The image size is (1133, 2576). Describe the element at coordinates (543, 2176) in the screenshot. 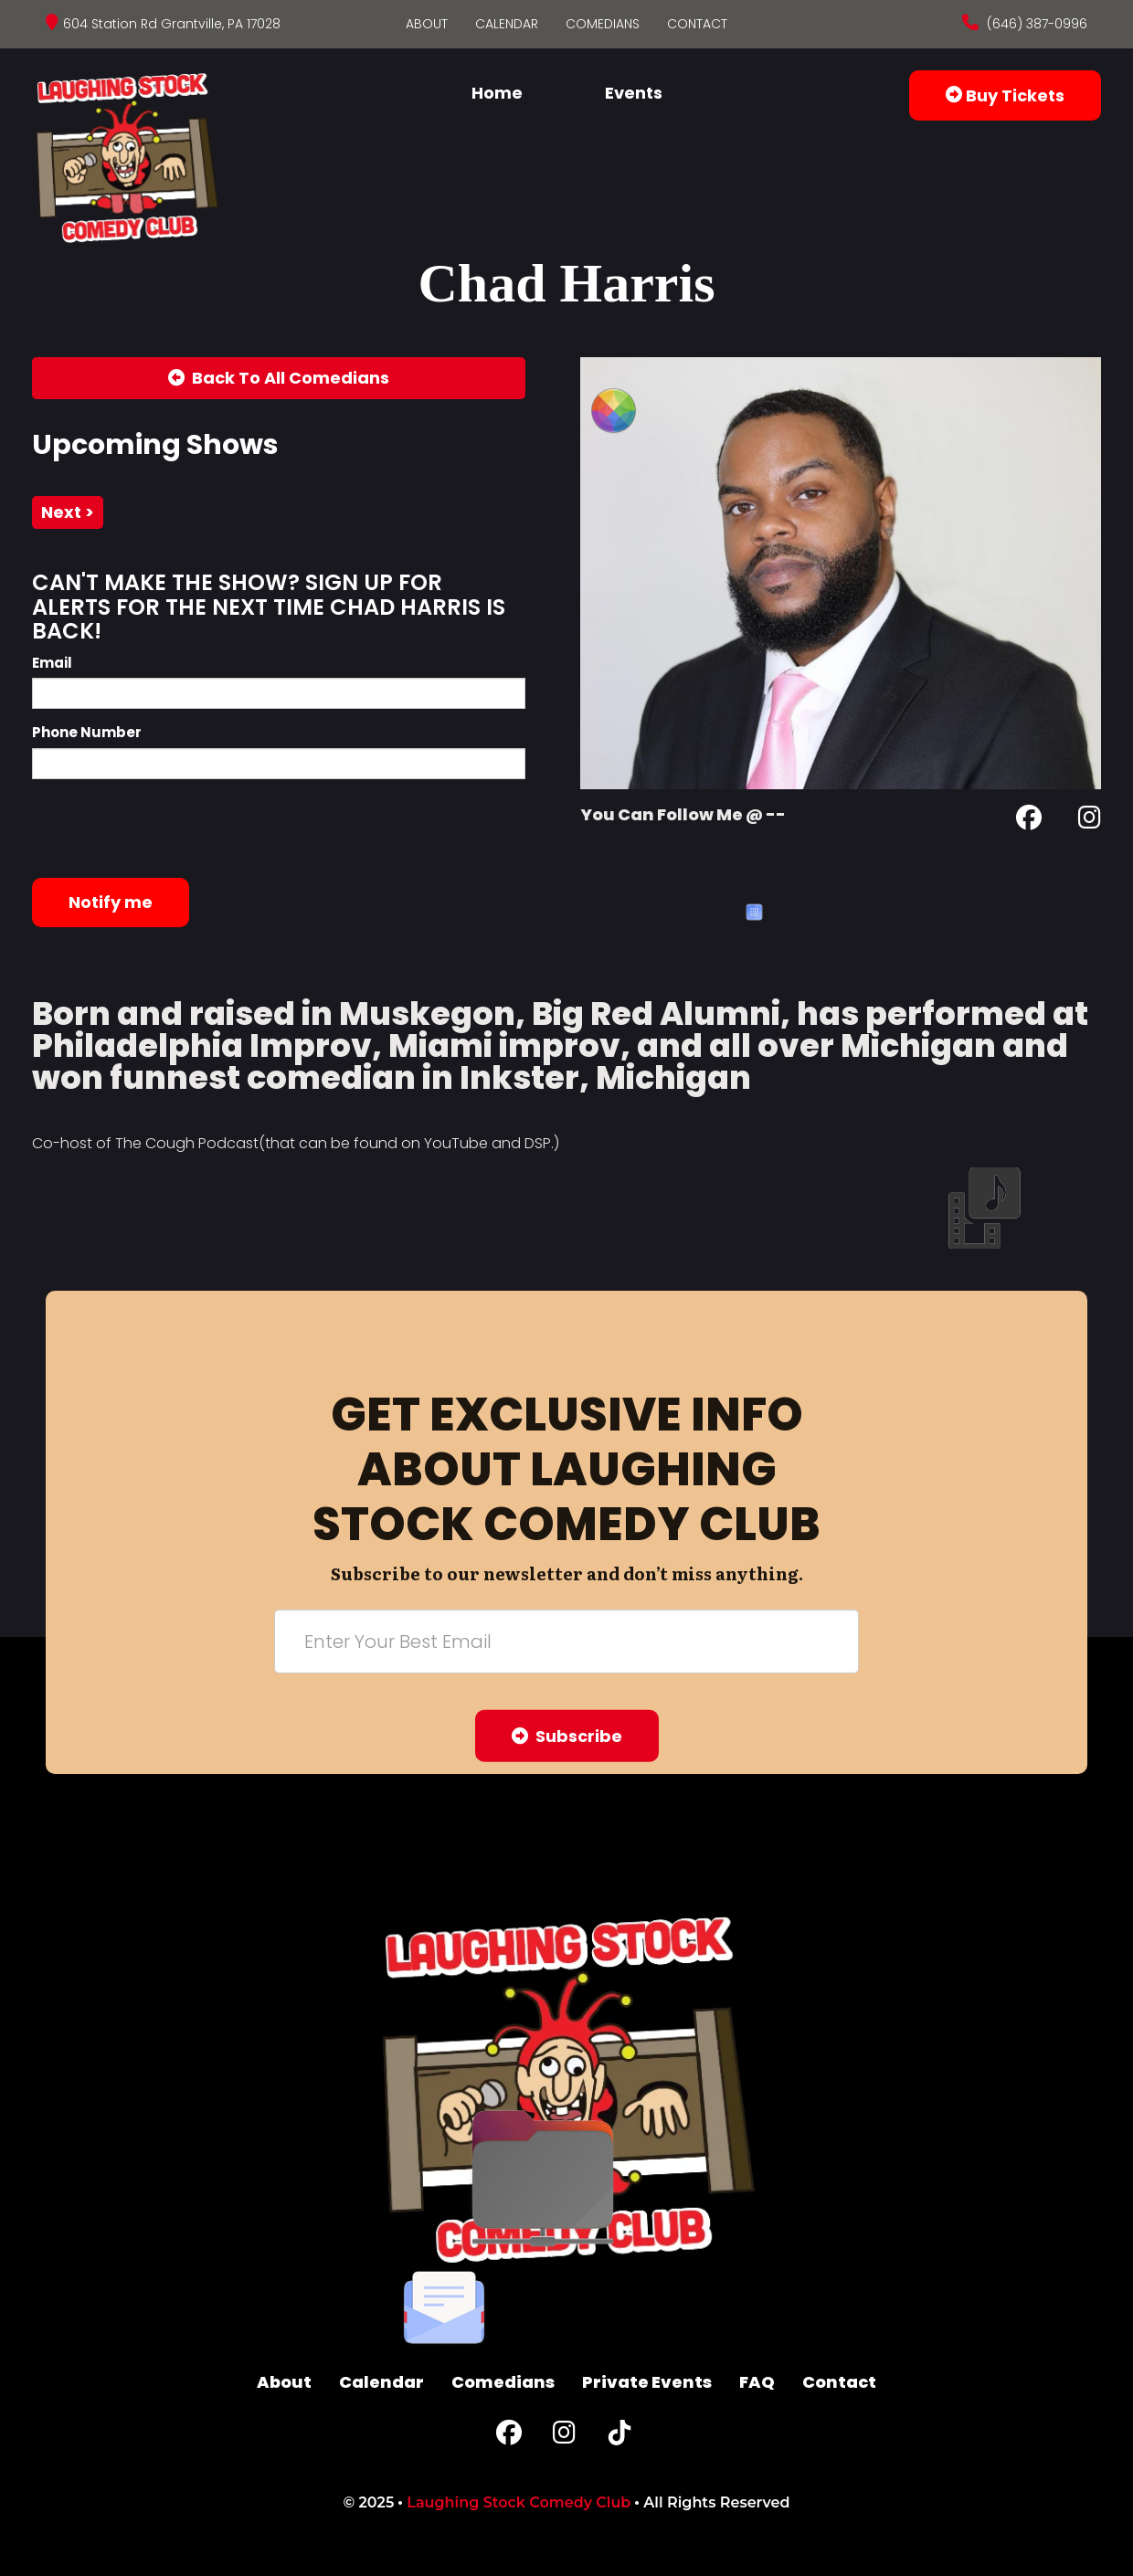

I see `access files stored on a remote server or network` at that location.